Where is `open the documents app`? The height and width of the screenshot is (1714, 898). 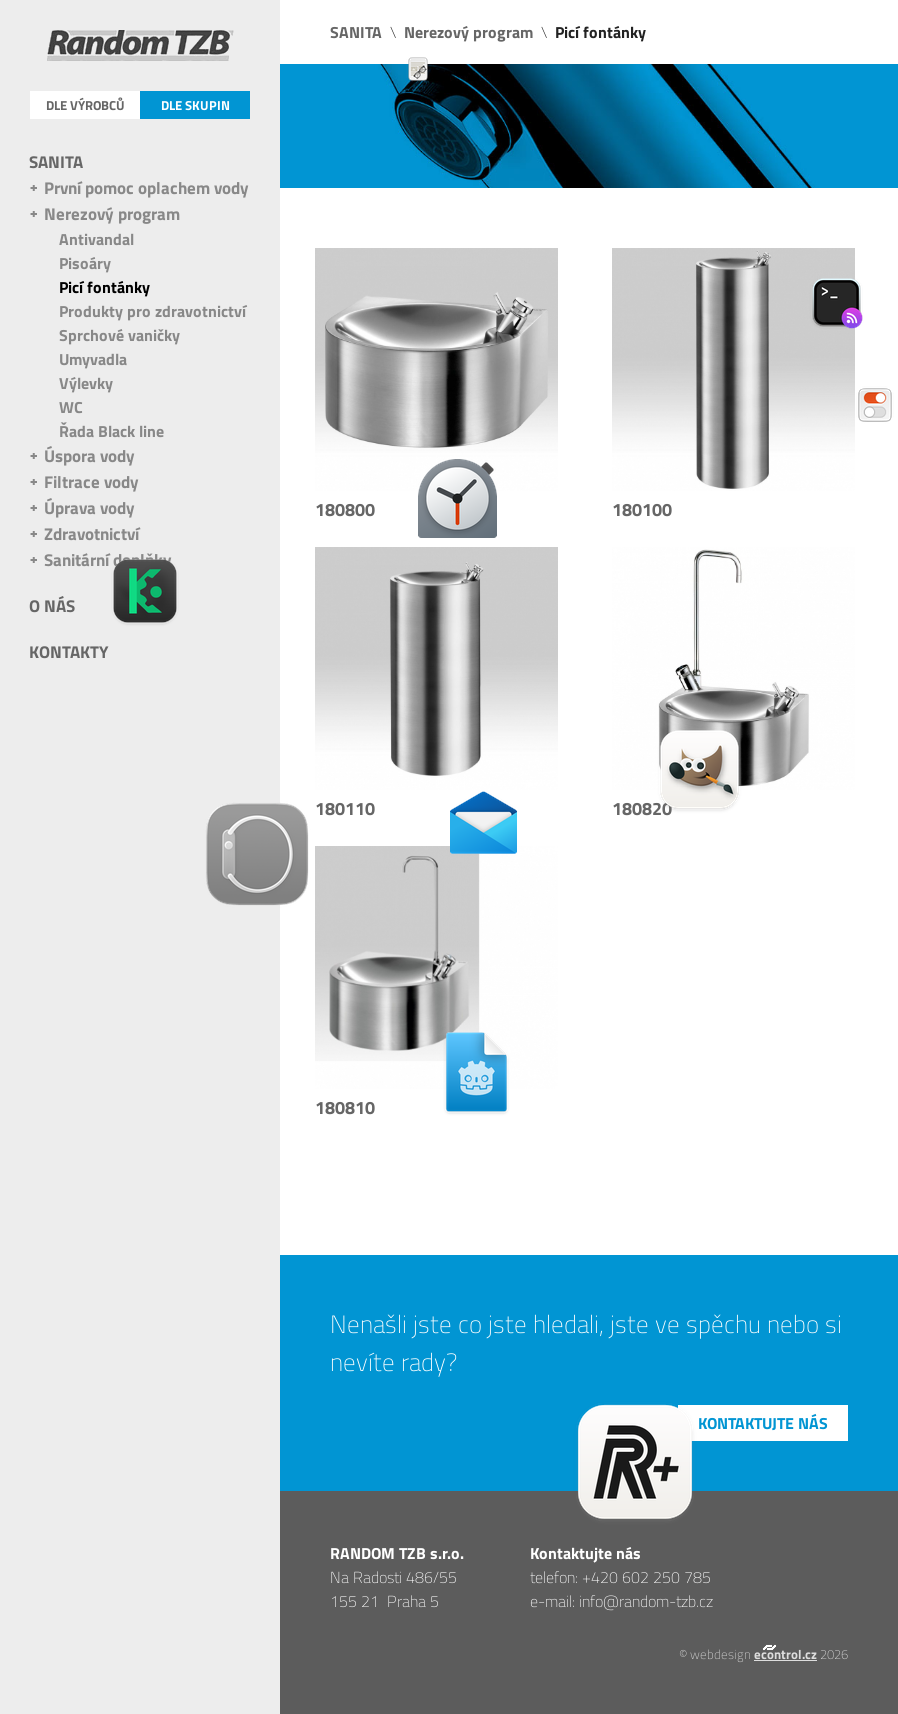
open the documents app is located at coordinates (418, 69).